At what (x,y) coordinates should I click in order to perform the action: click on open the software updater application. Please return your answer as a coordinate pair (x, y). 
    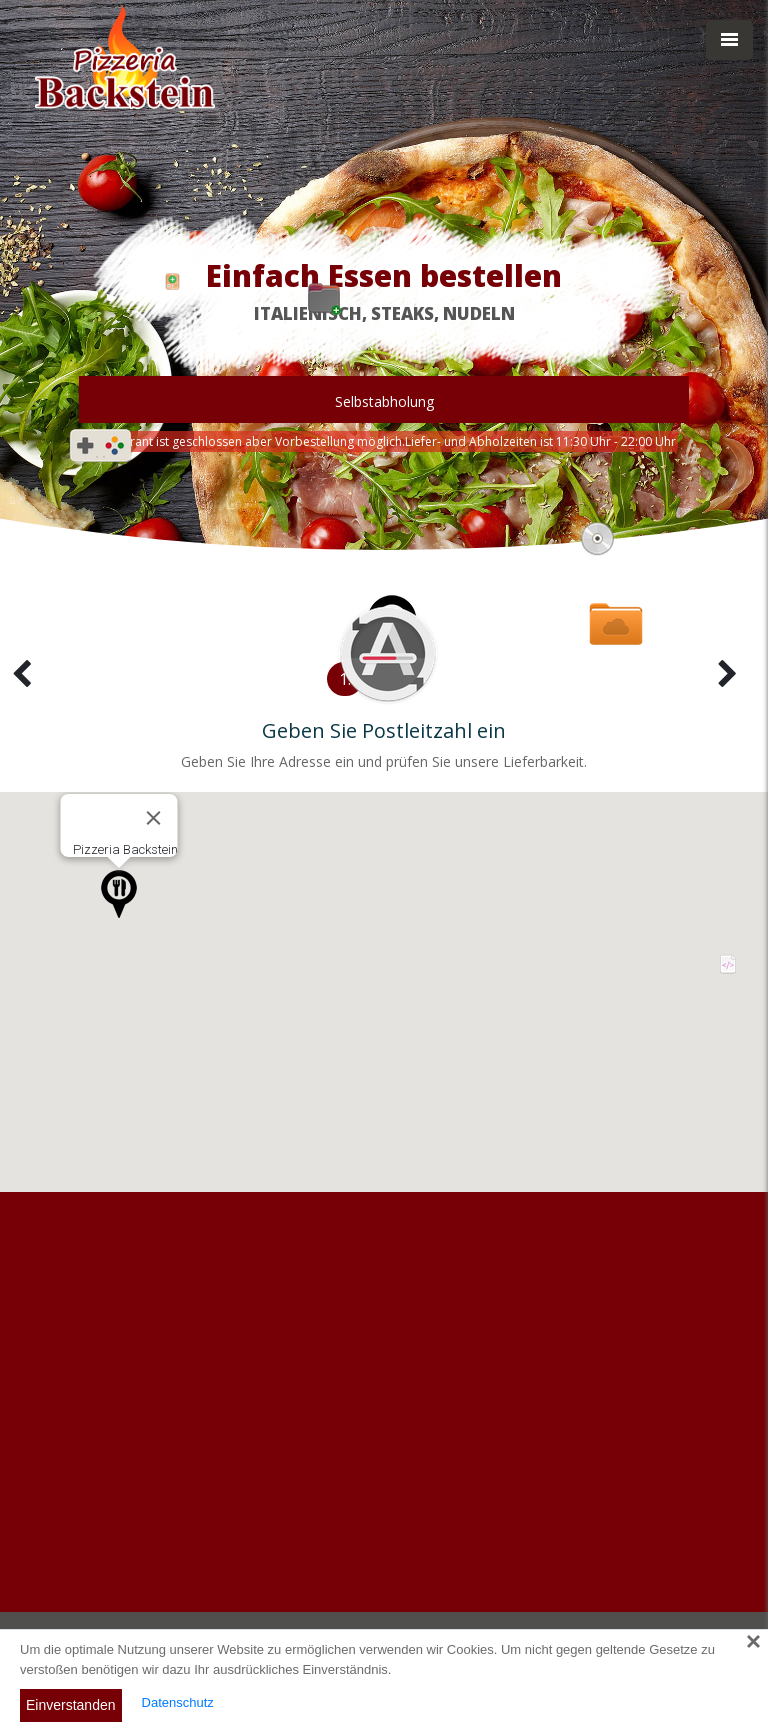
    Looking at the image, I should click on (388, 654).